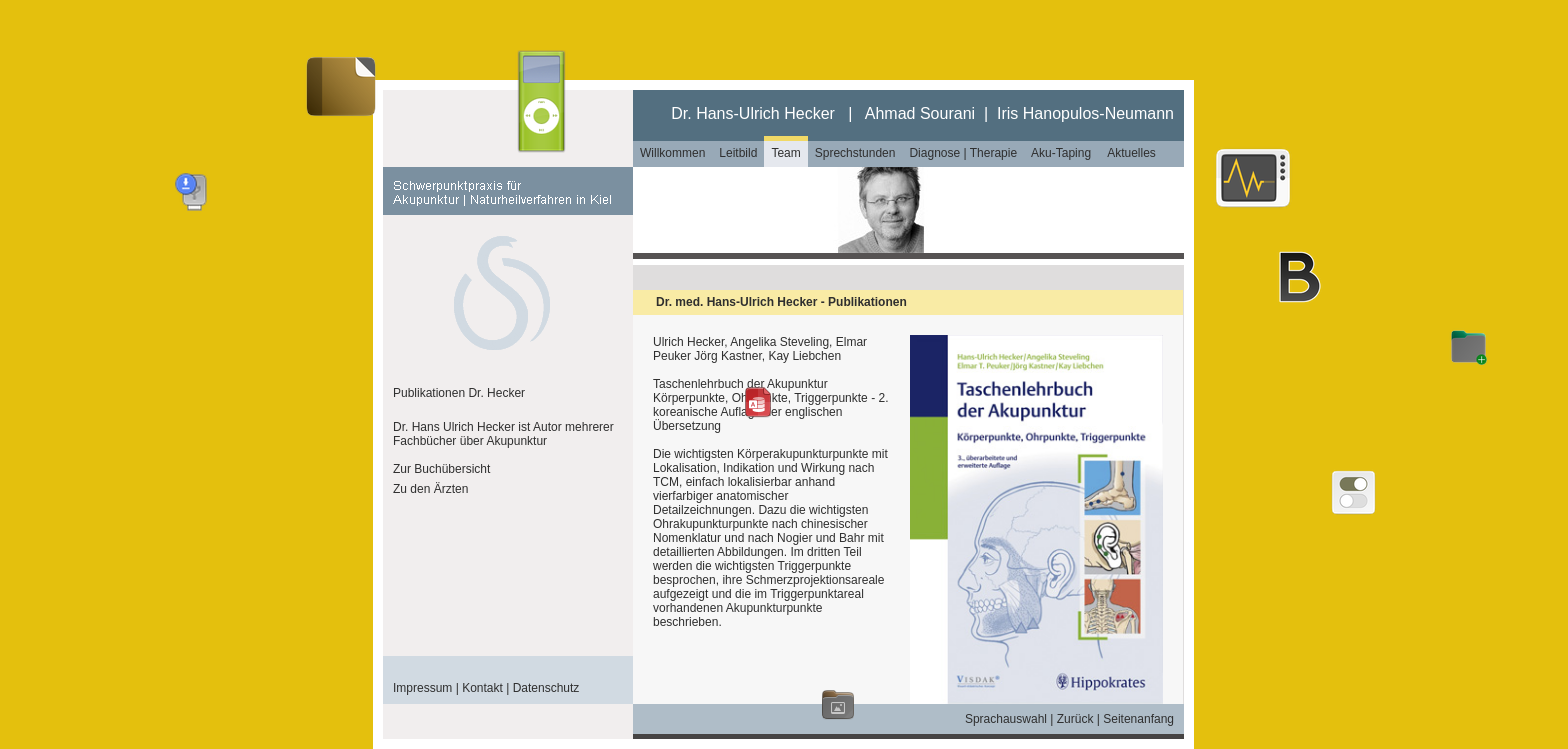  Describe the element at coordinates (194, 192) in the screenshot. I see `create a bootable USB drive` at that location.